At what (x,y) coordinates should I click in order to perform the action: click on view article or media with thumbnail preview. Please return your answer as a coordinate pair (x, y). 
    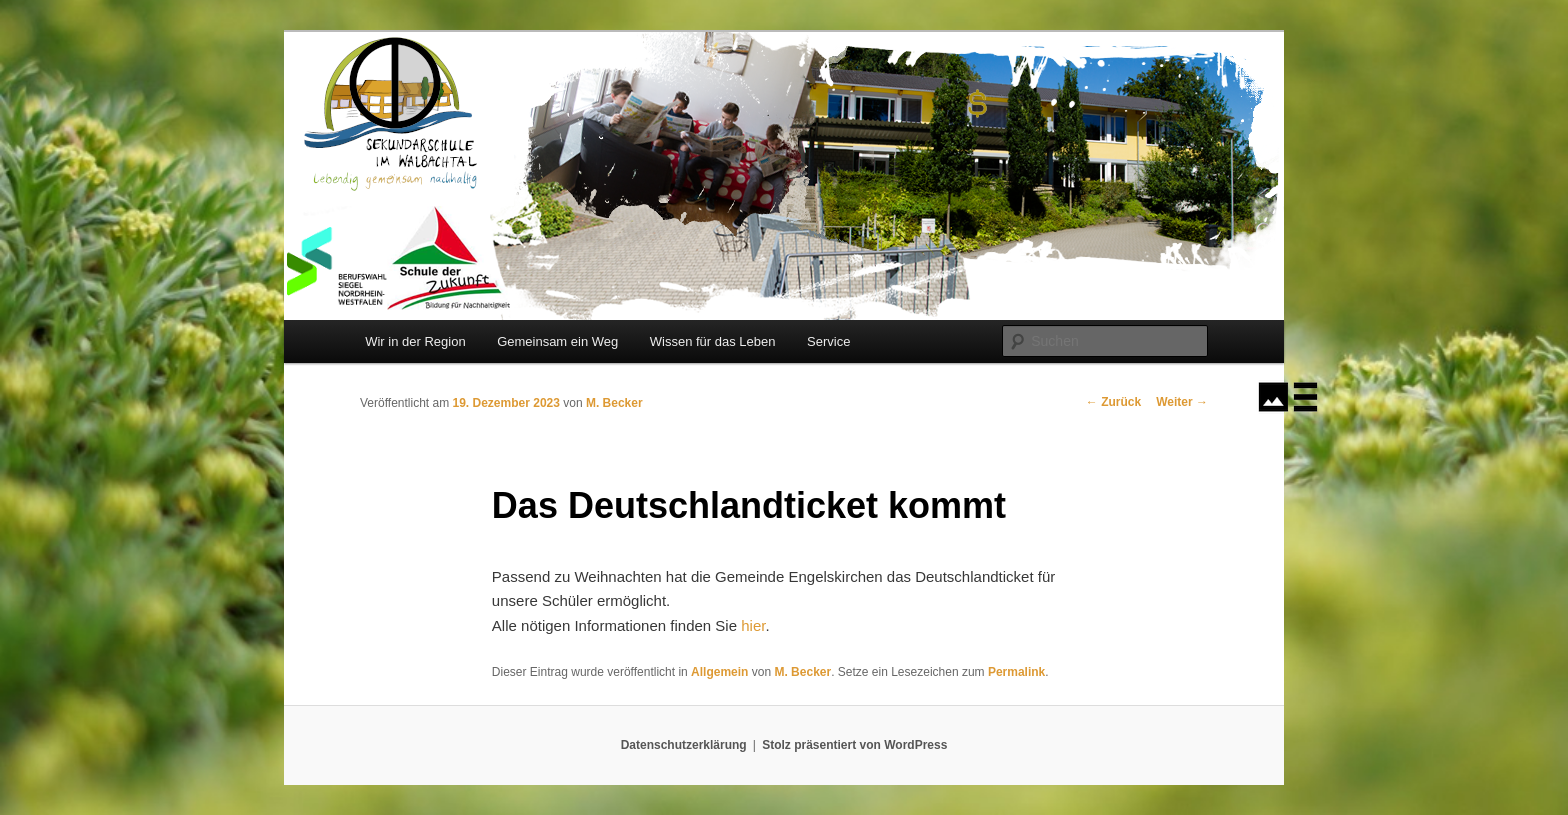
    Looking at the image, I should click on (1288, 397).